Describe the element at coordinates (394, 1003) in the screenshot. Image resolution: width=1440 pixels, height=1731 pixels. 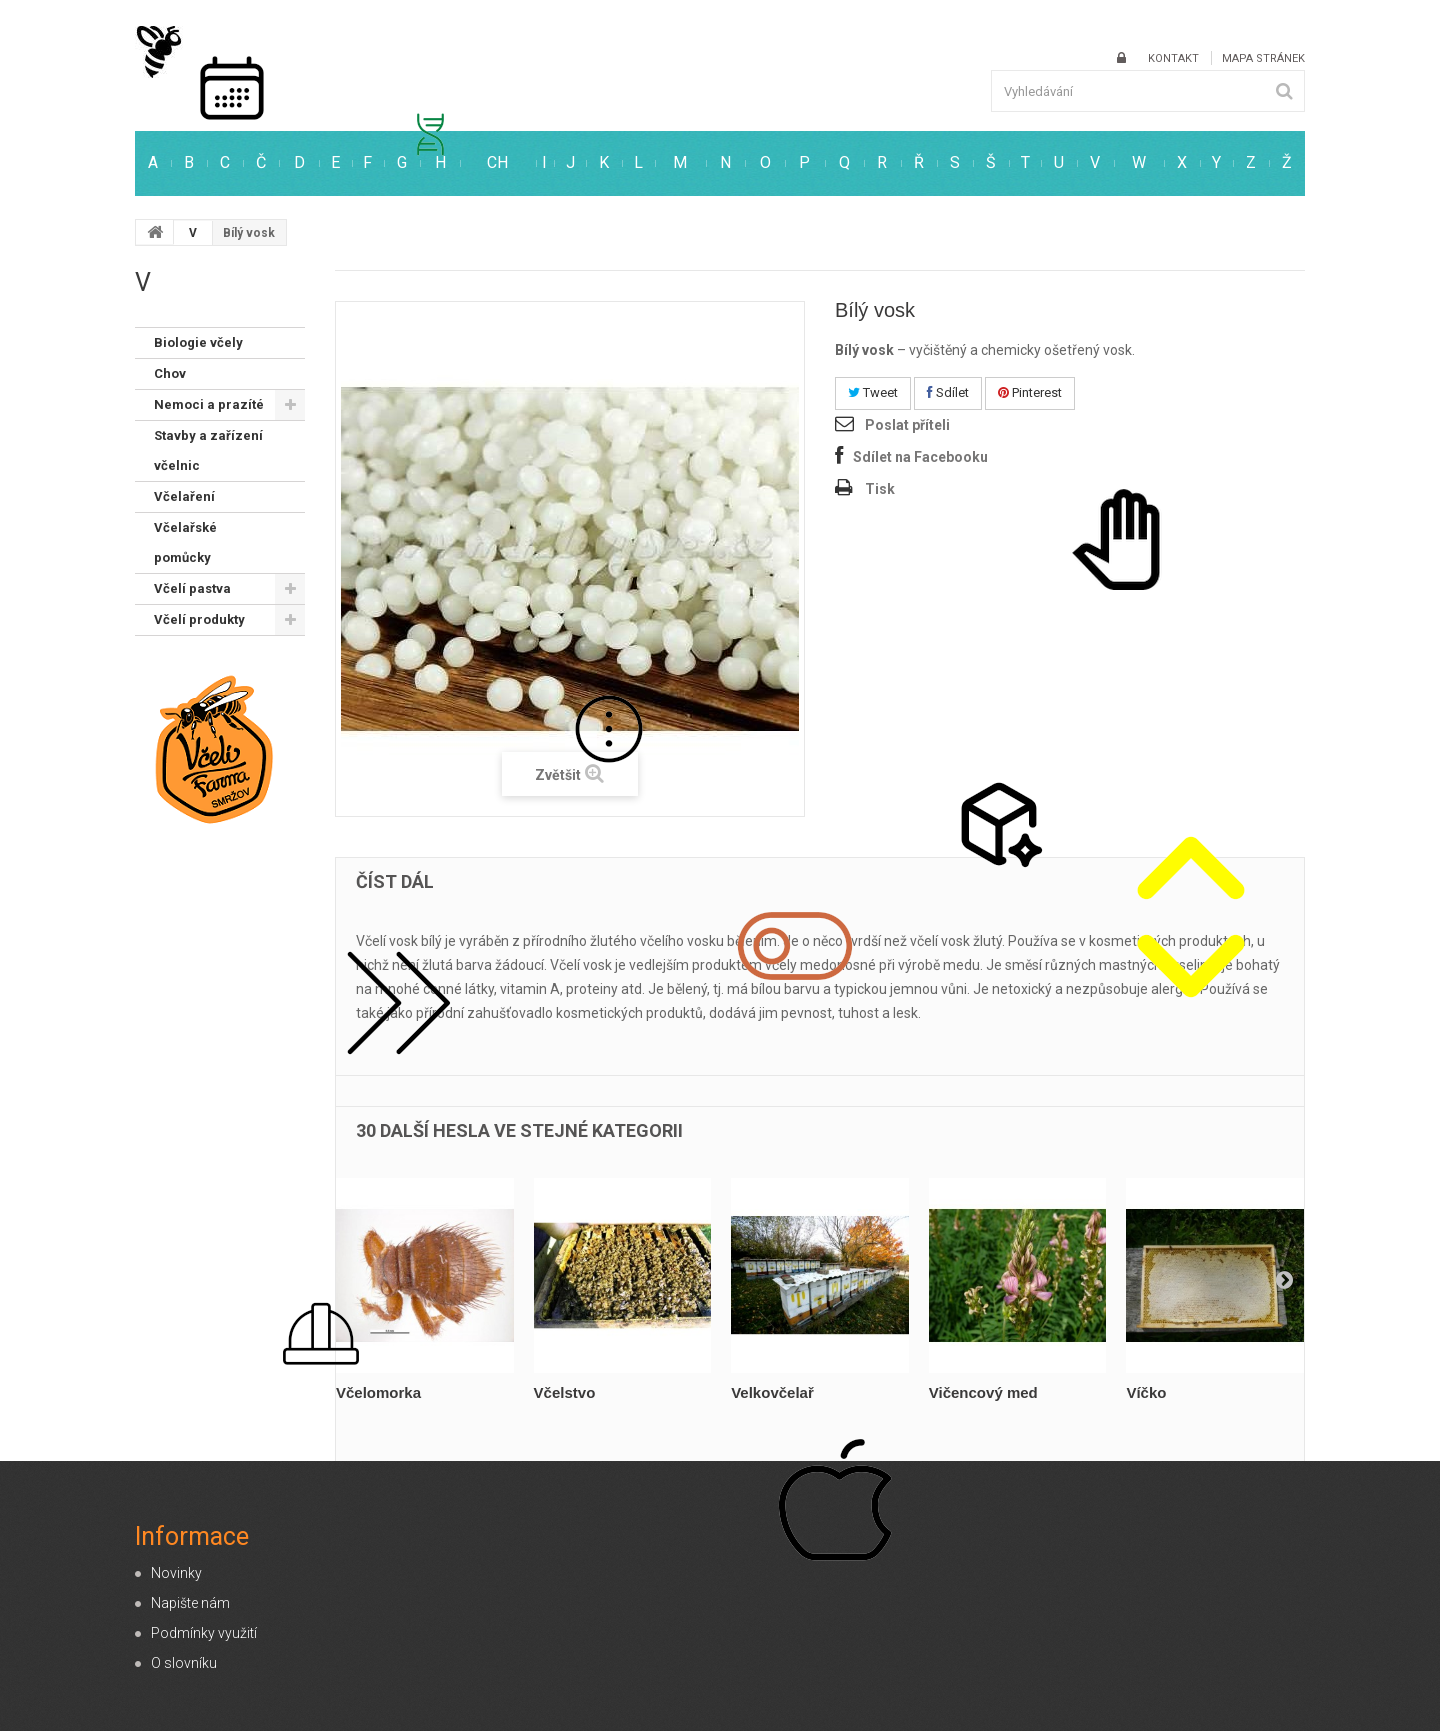
I see `skip forward or advance to next item` at that location.